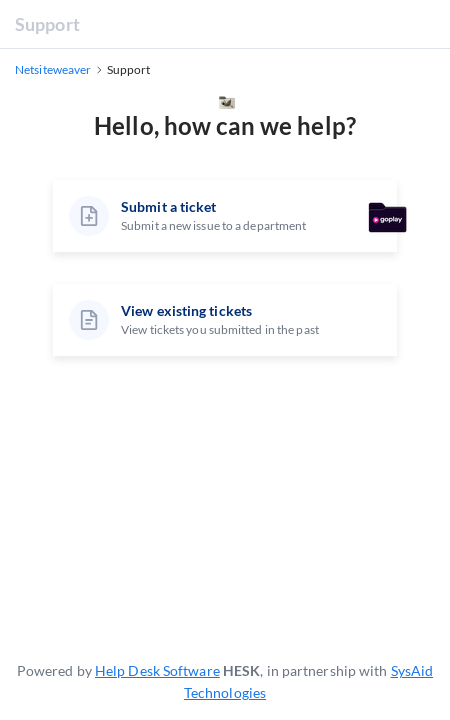 The height and width of the screenshot is (720, 450). I want to click on open folder containing goplay media files, so click(387, 218).